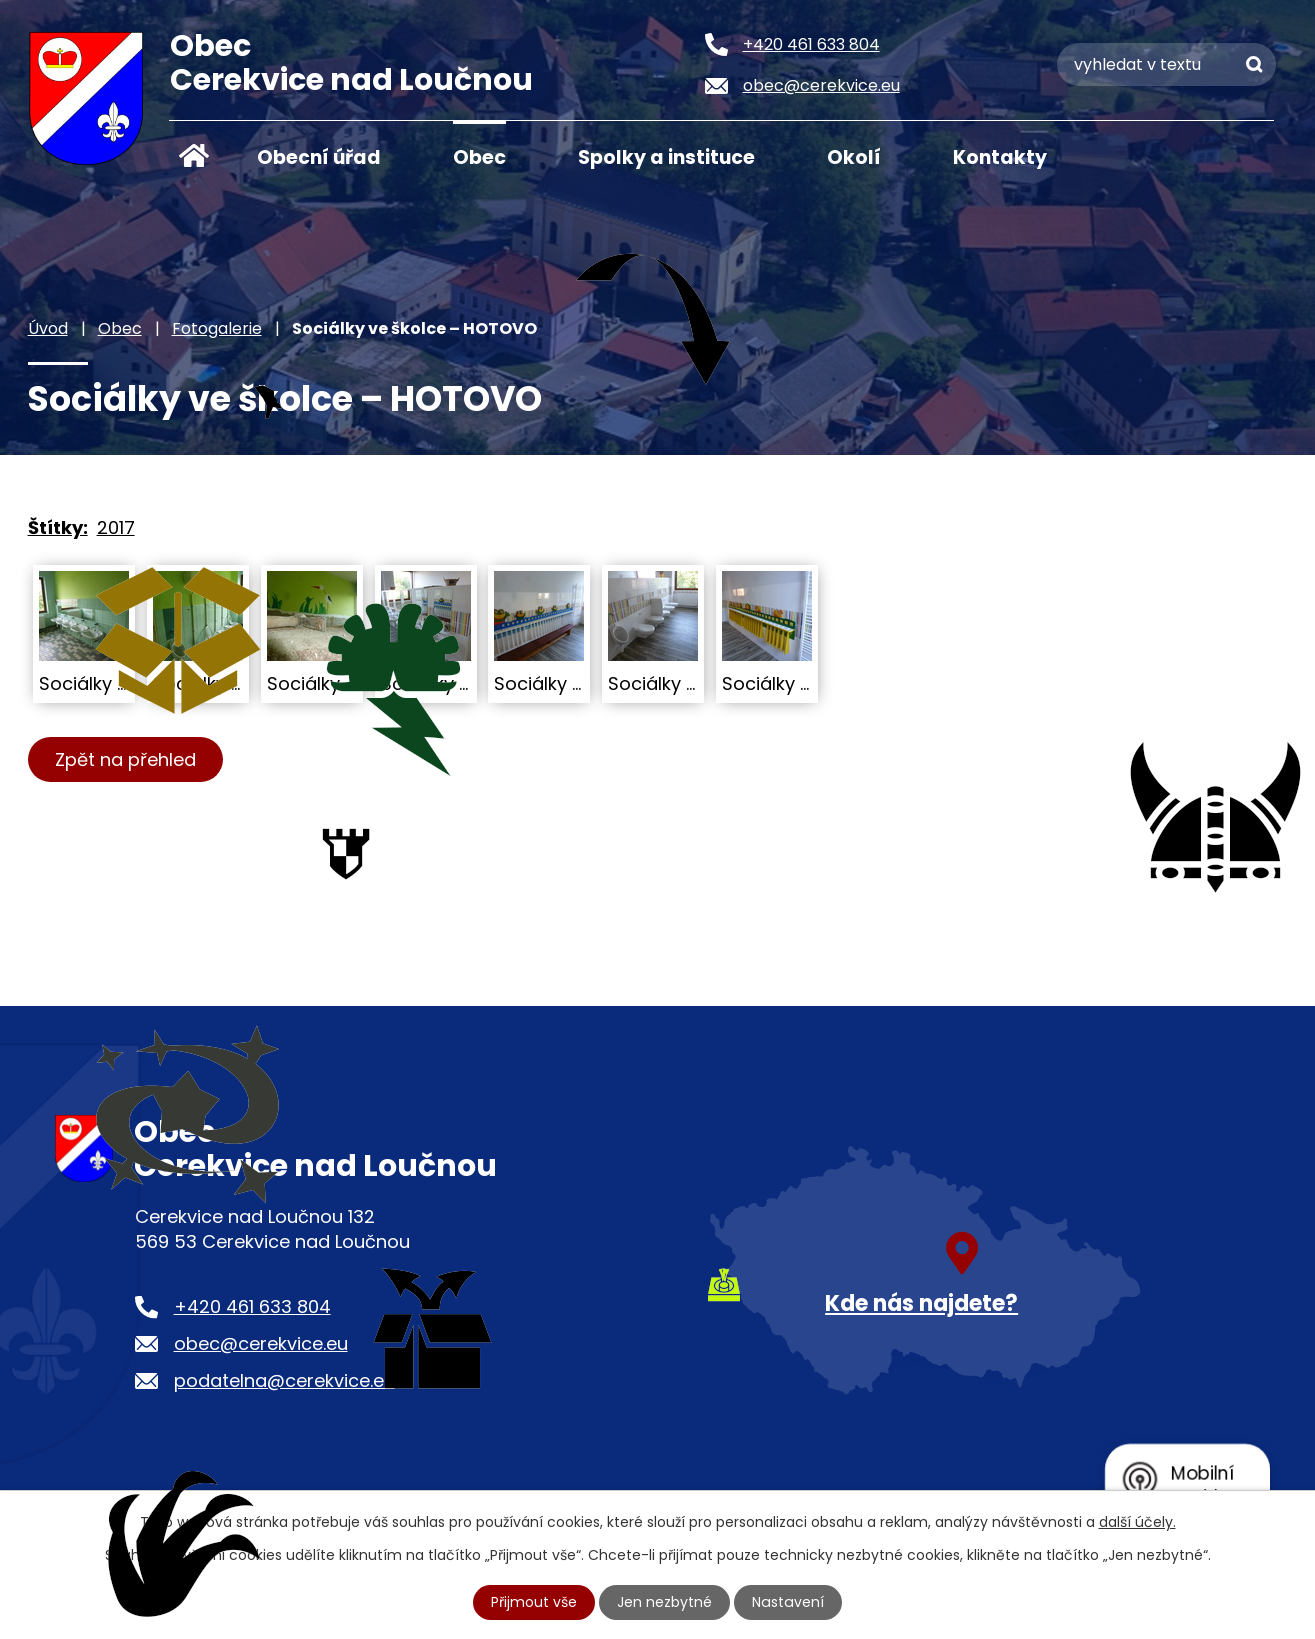 The height and width of the screenshot is (1639, 1315). What do you see at coordinates (268, 402) in the screenshot?
I see `select moldova as your country or region` at bounding box center [268, 402].